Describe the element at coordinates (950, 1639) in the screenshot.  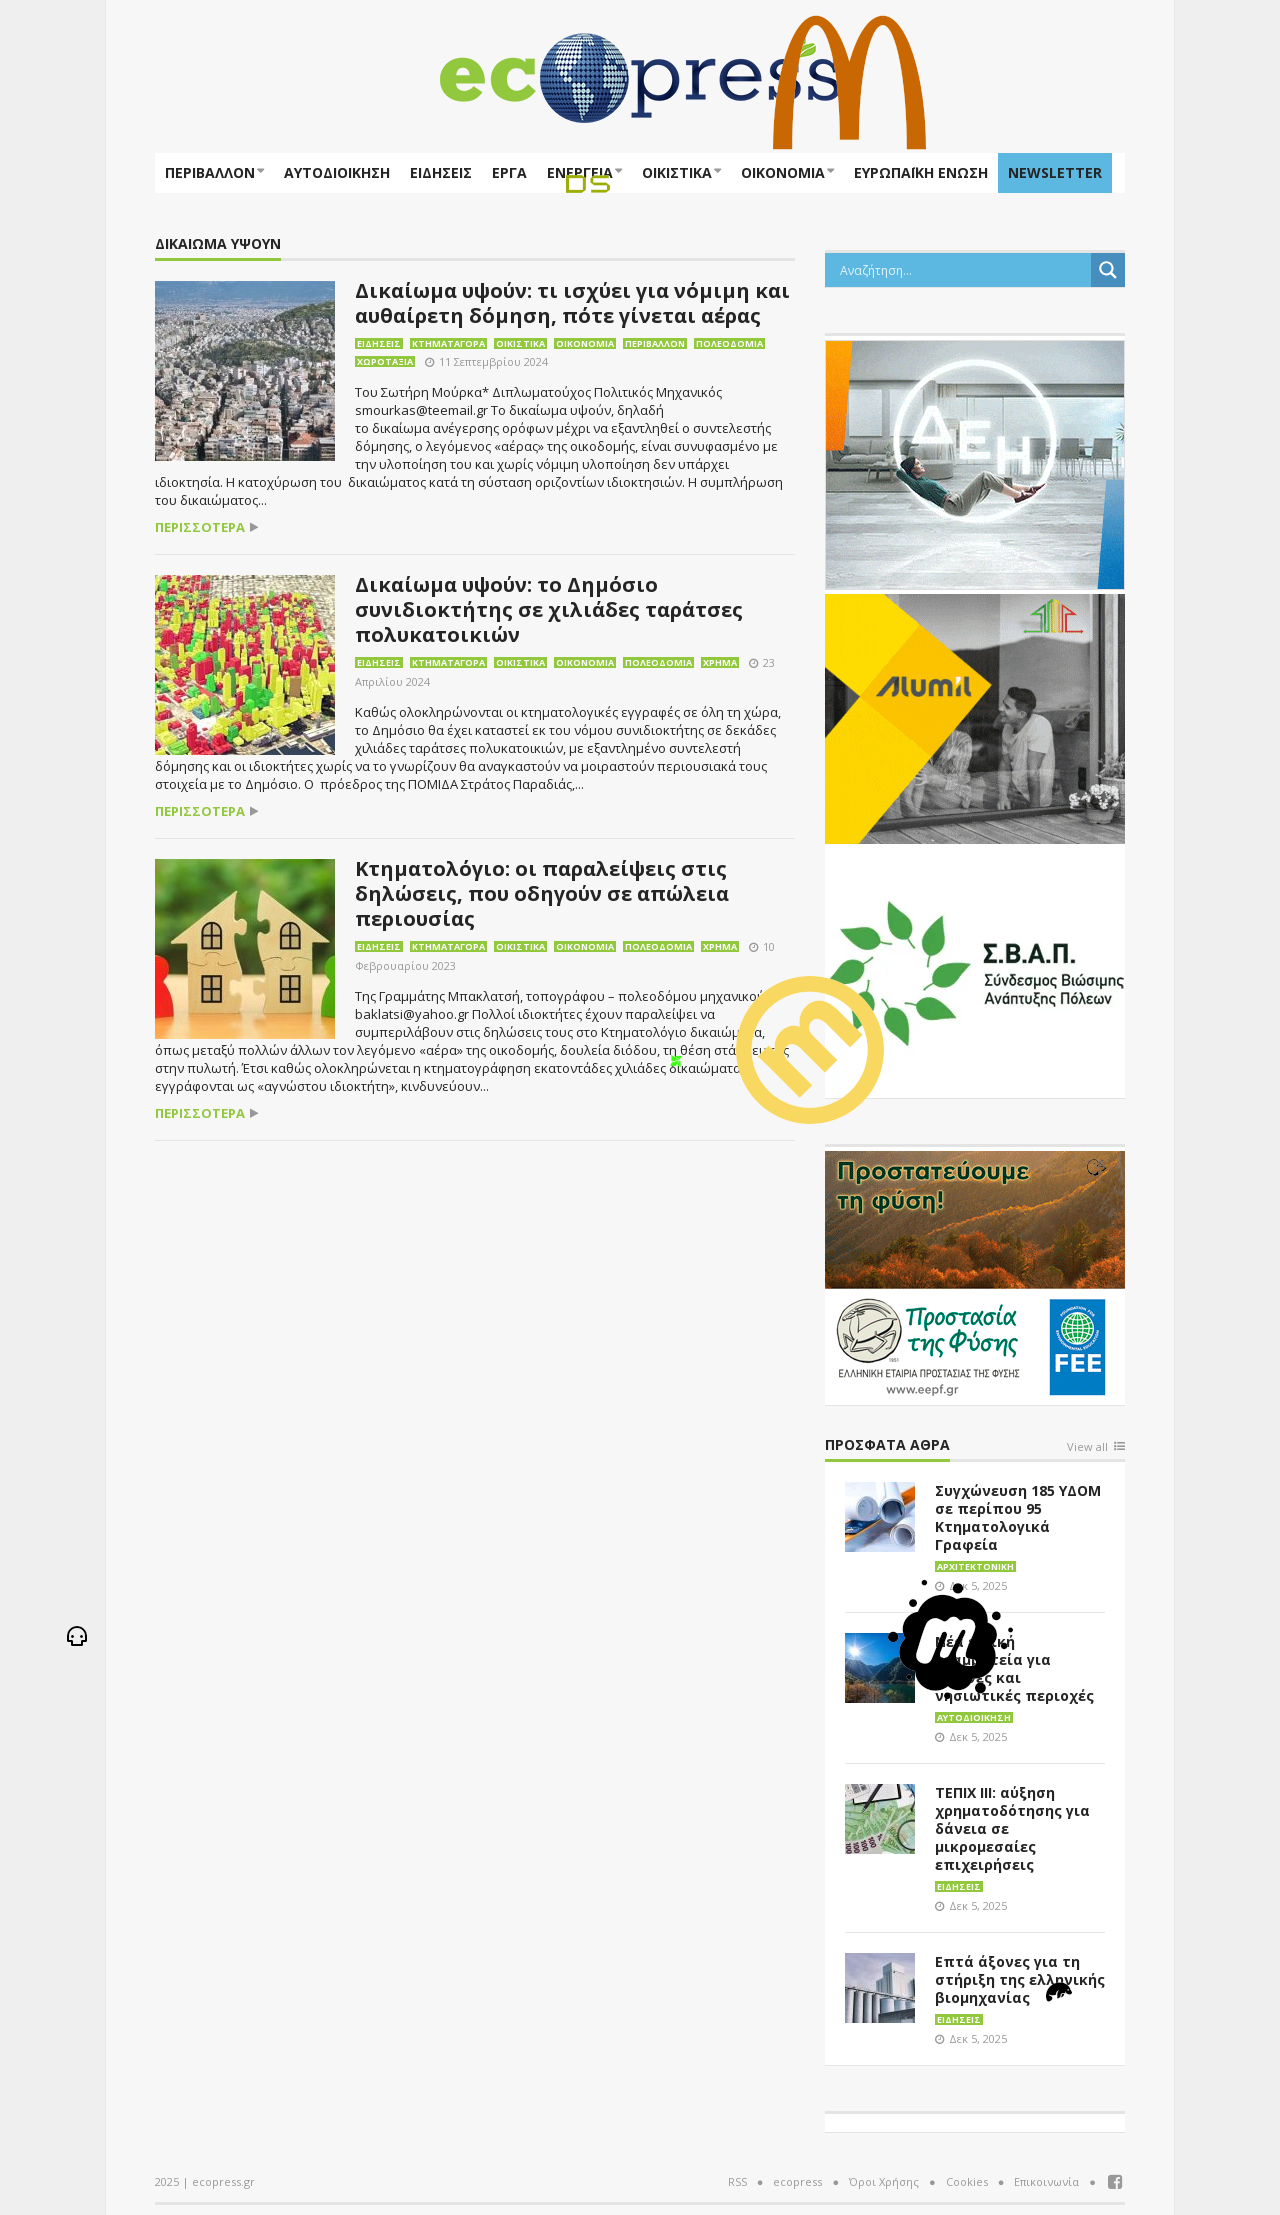
I see `open the Meetup app` at that location.